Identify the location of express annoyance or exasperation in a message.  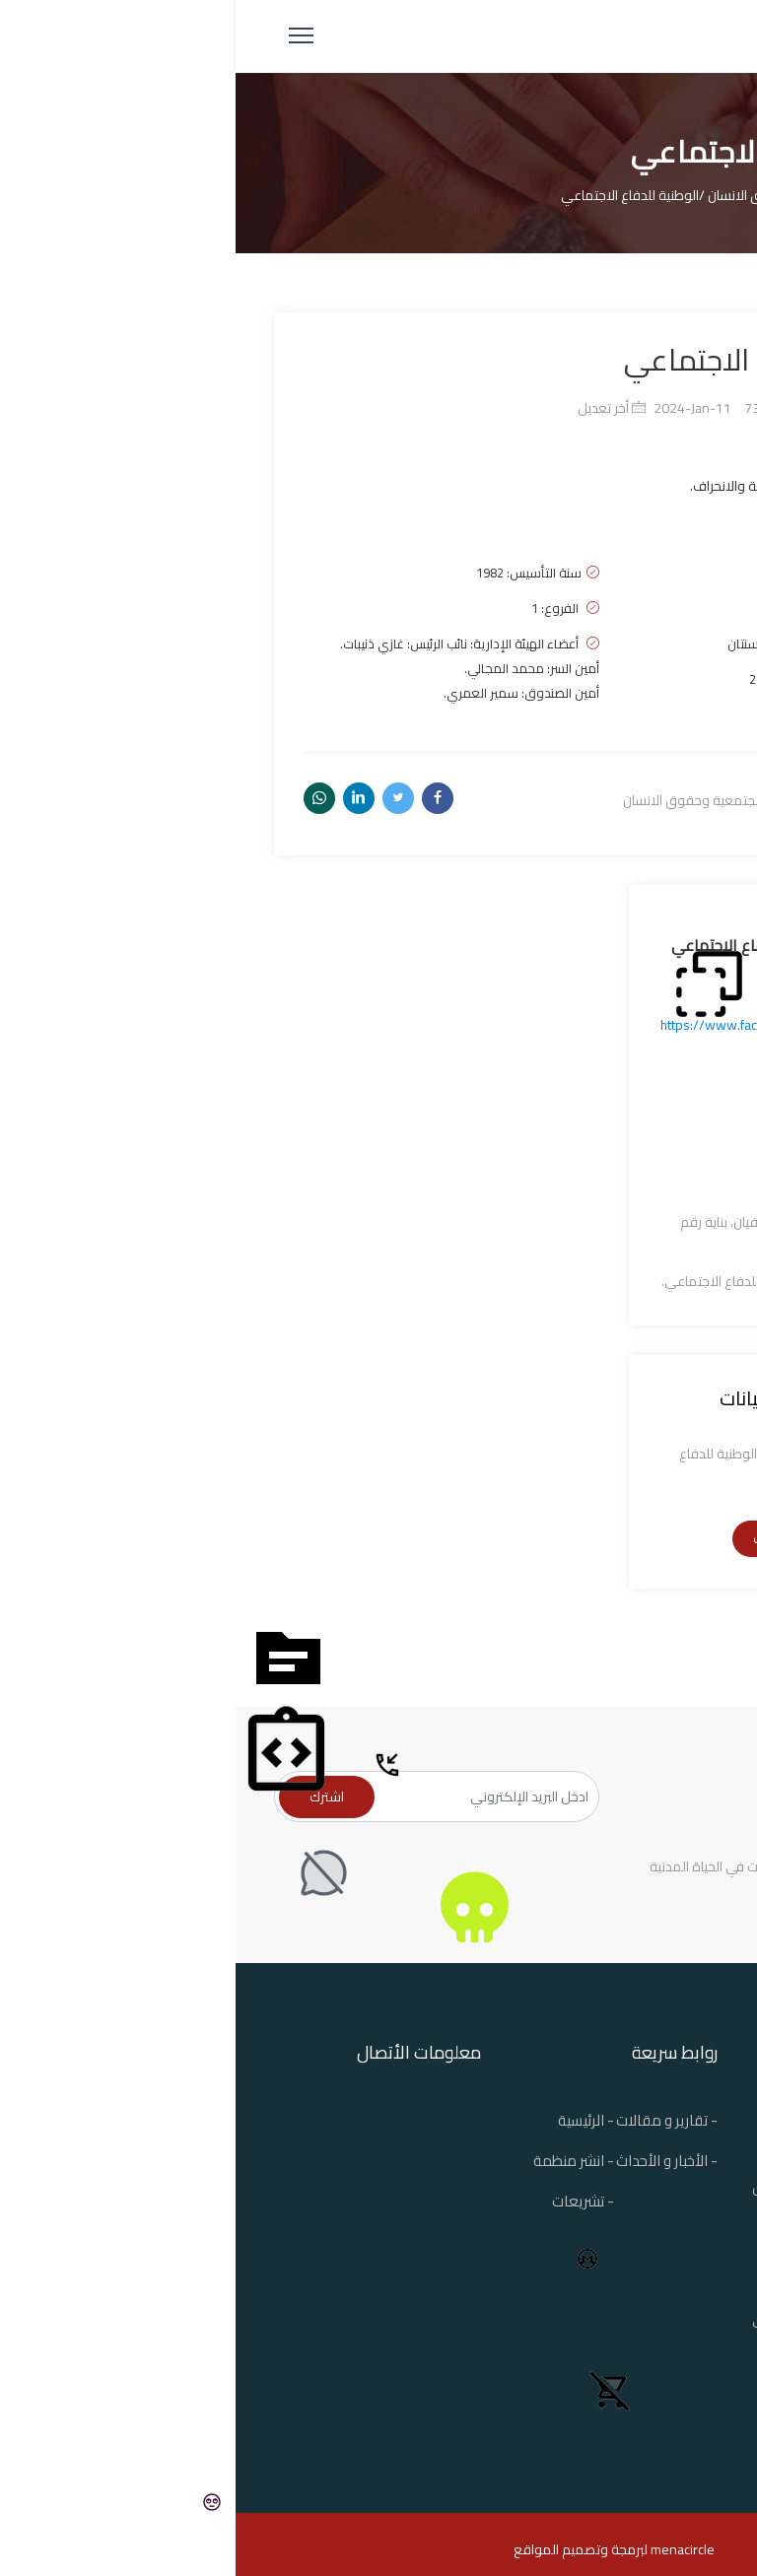
(212, 2502).